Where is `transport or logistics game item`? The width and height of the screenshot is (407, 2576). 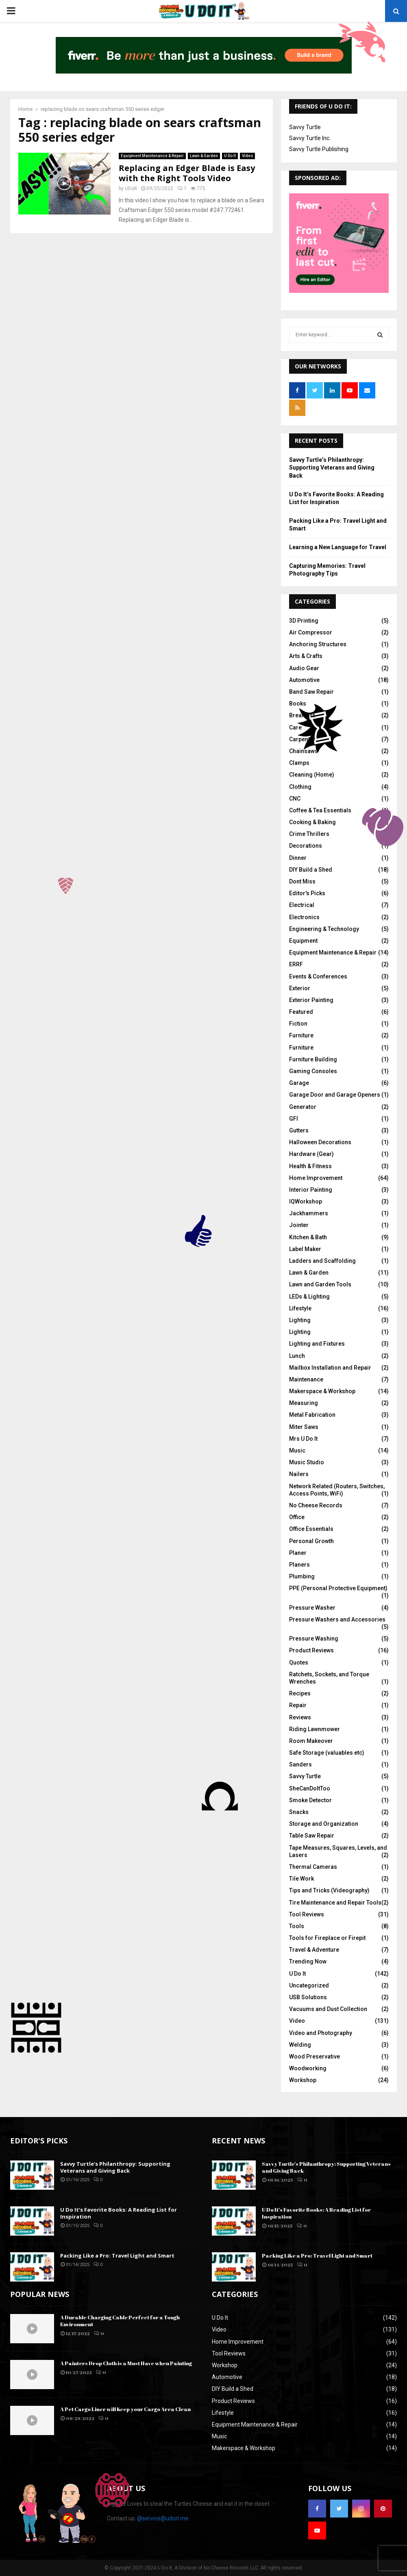 transport or logistics game item is located at coordinates (112, 2490).